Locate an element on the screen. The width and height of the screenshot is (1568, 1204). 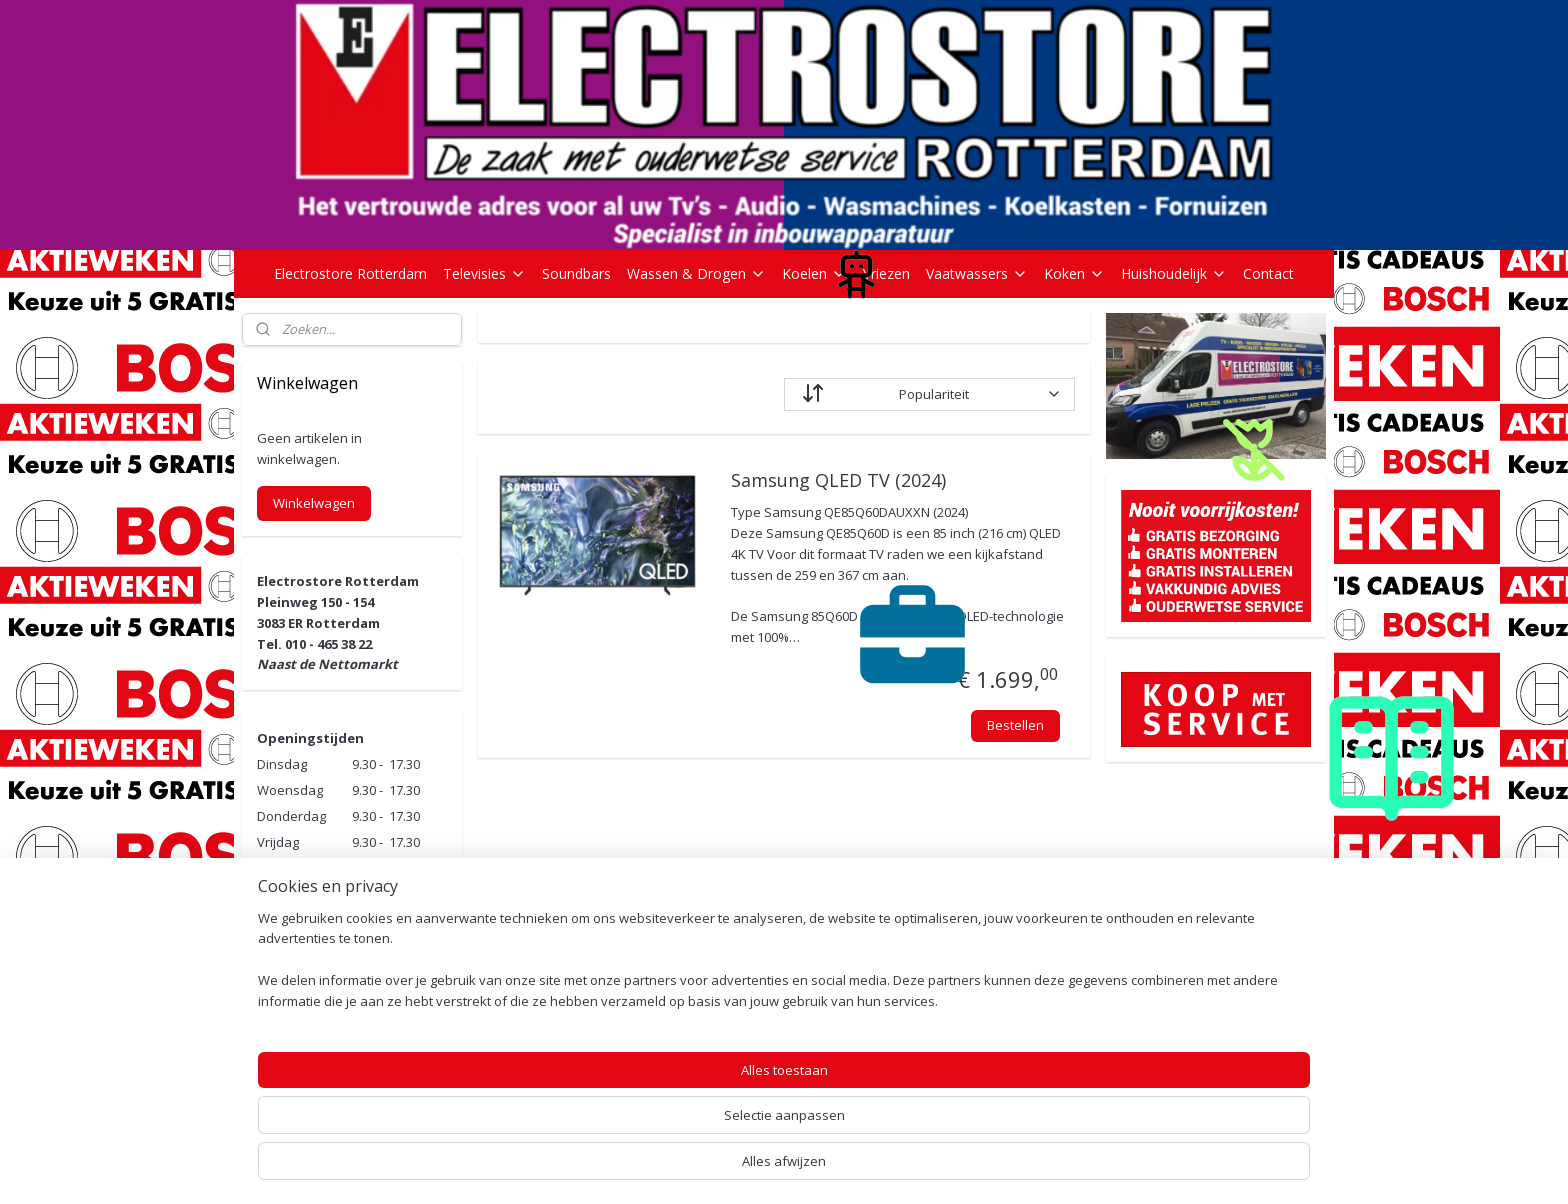
access vocabulary or dictionary features is located at coordinates (1391, 758).